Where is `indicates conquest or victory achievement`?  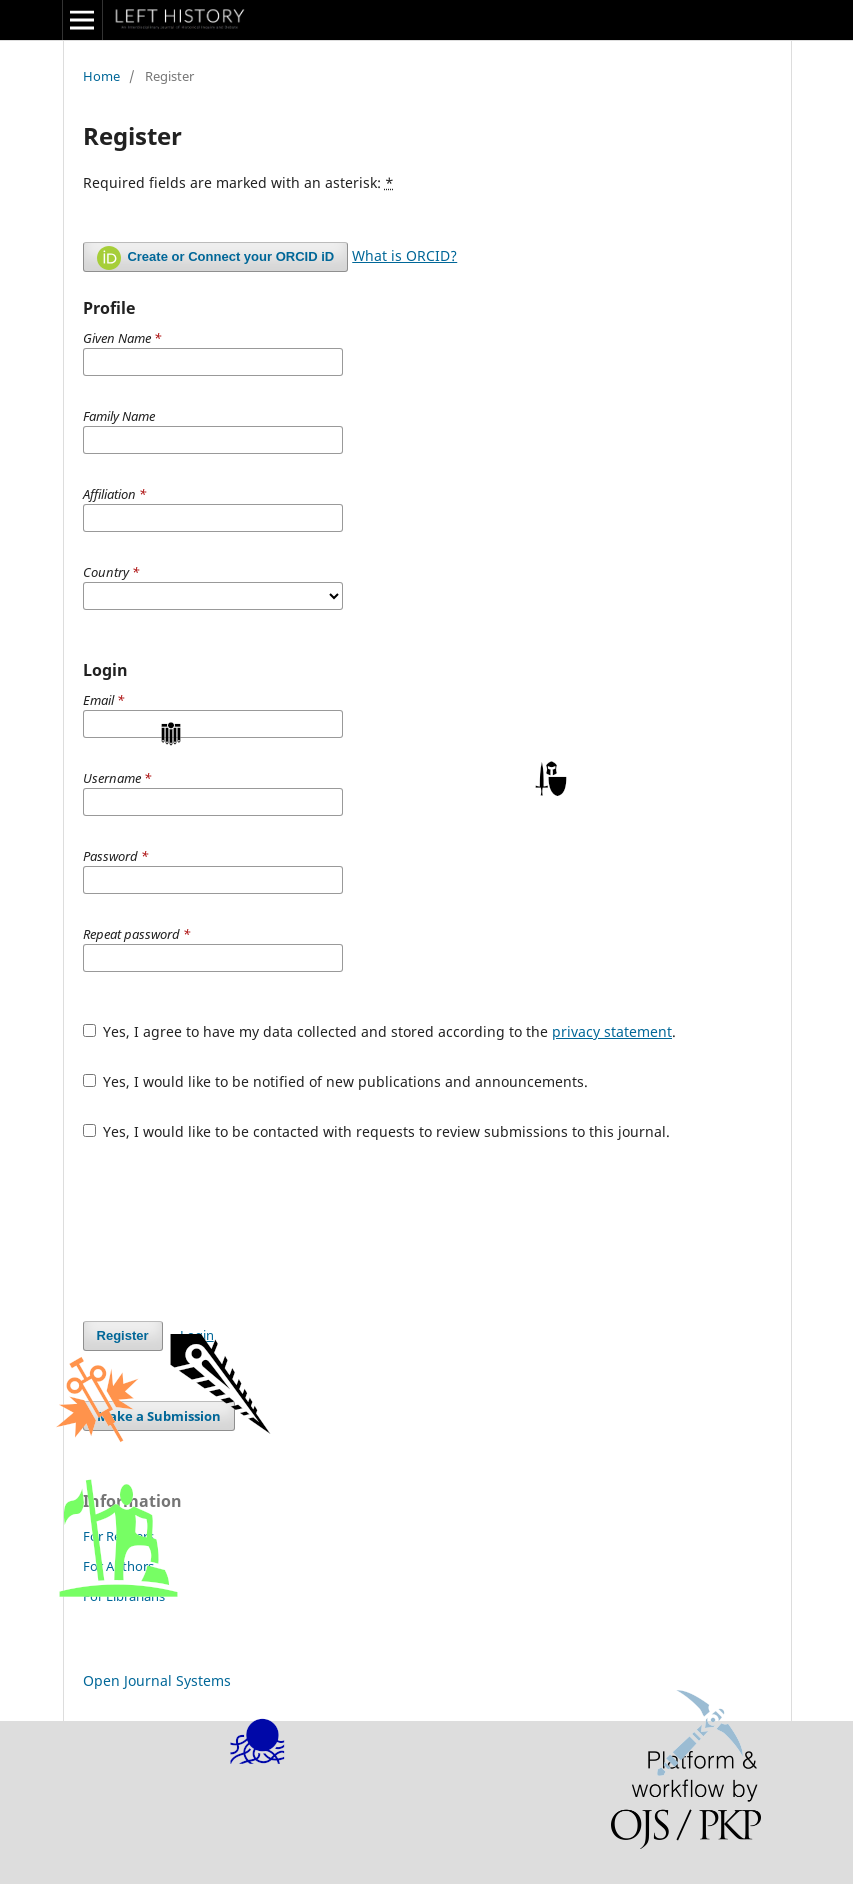
indicates conquest or victory achievement is located at coordinates (118, 1538).